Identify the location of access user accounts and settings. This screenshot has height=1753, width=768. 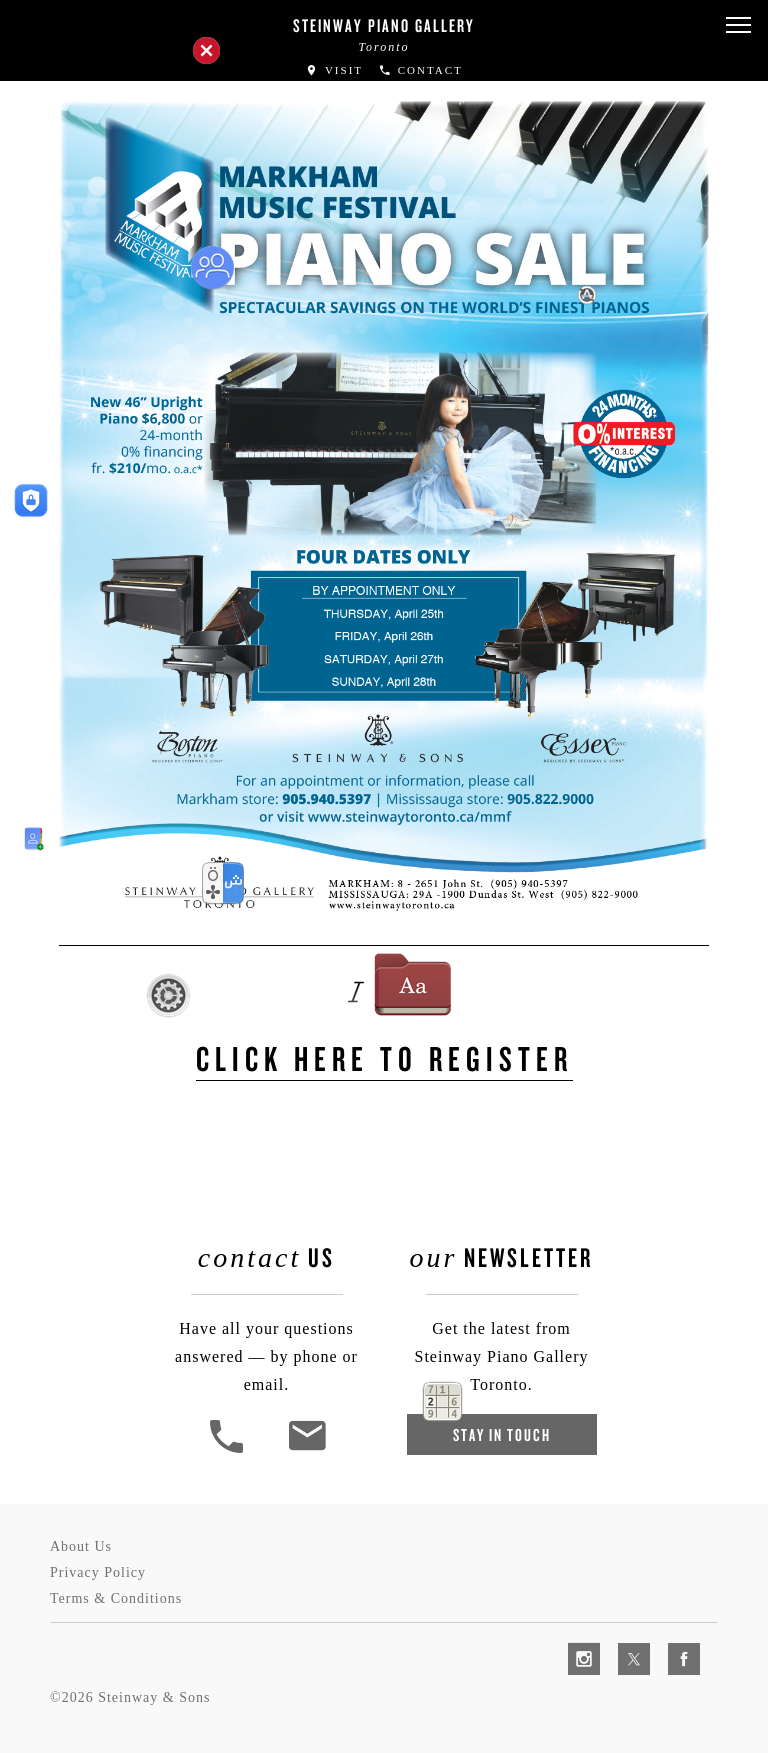
(212, 267).